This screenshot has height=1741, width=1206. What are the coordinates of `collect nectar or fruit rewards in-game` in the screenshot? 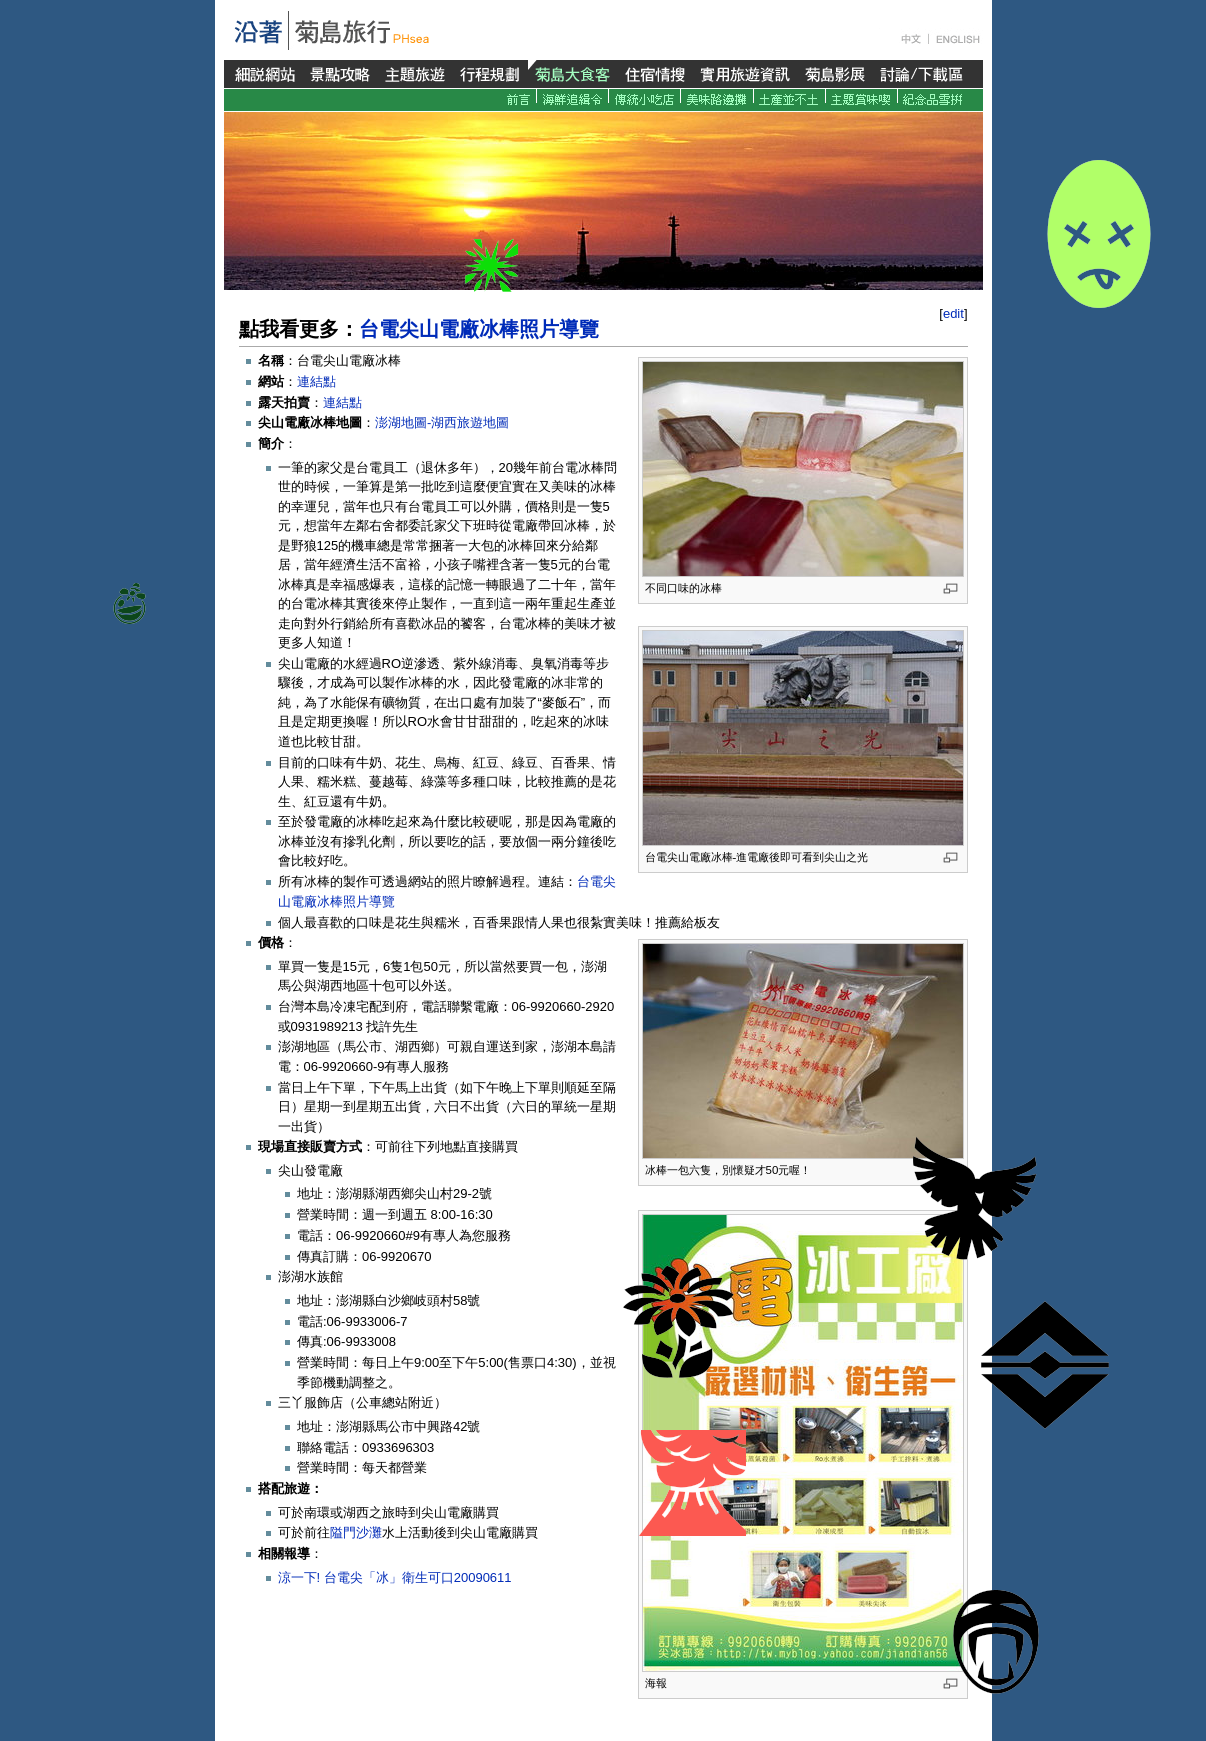 It's located at (129, 603).